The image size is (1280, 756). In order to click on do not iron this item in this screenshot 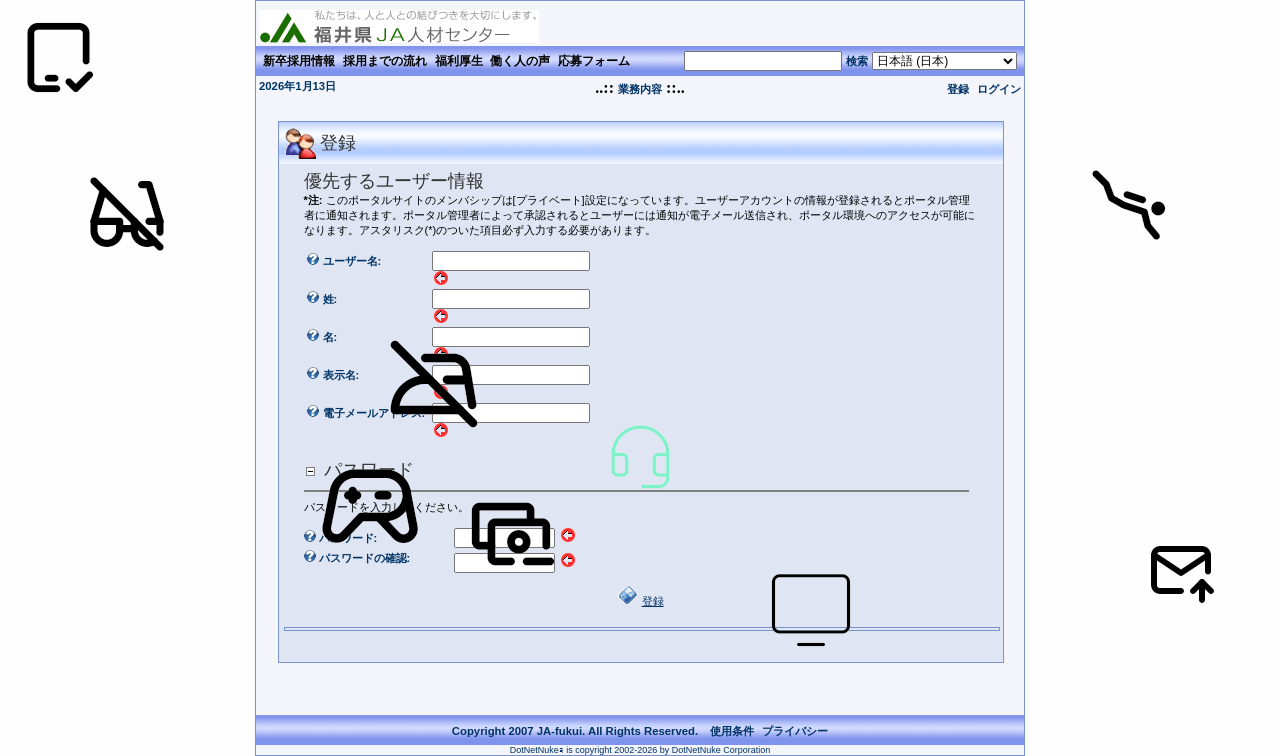, I will do `click(434, 384)`.